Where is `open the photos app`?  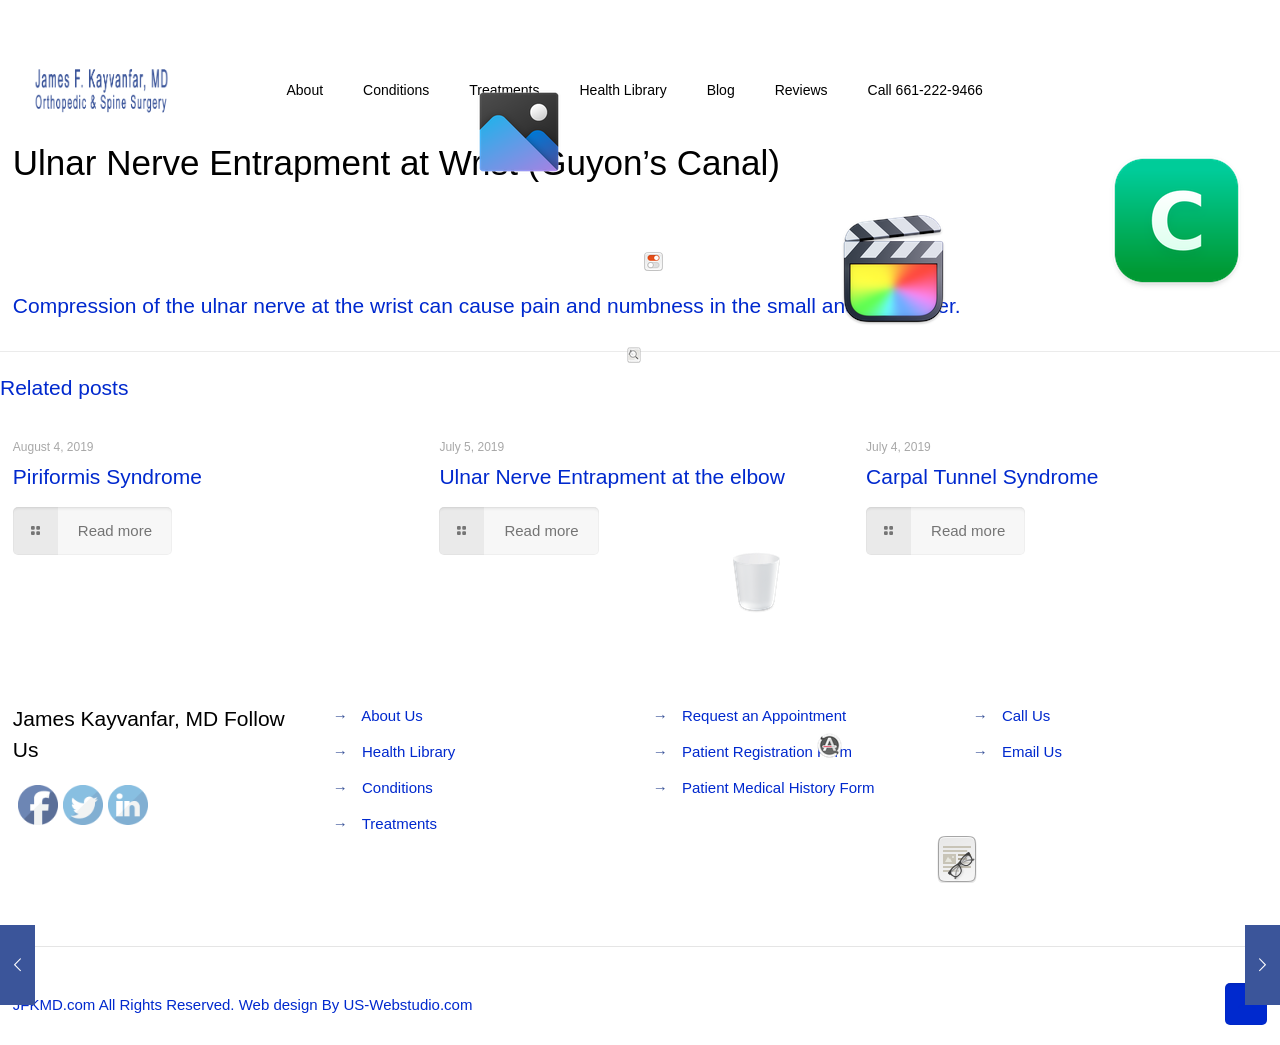 open the photos app is located at coordinates (519, 132).